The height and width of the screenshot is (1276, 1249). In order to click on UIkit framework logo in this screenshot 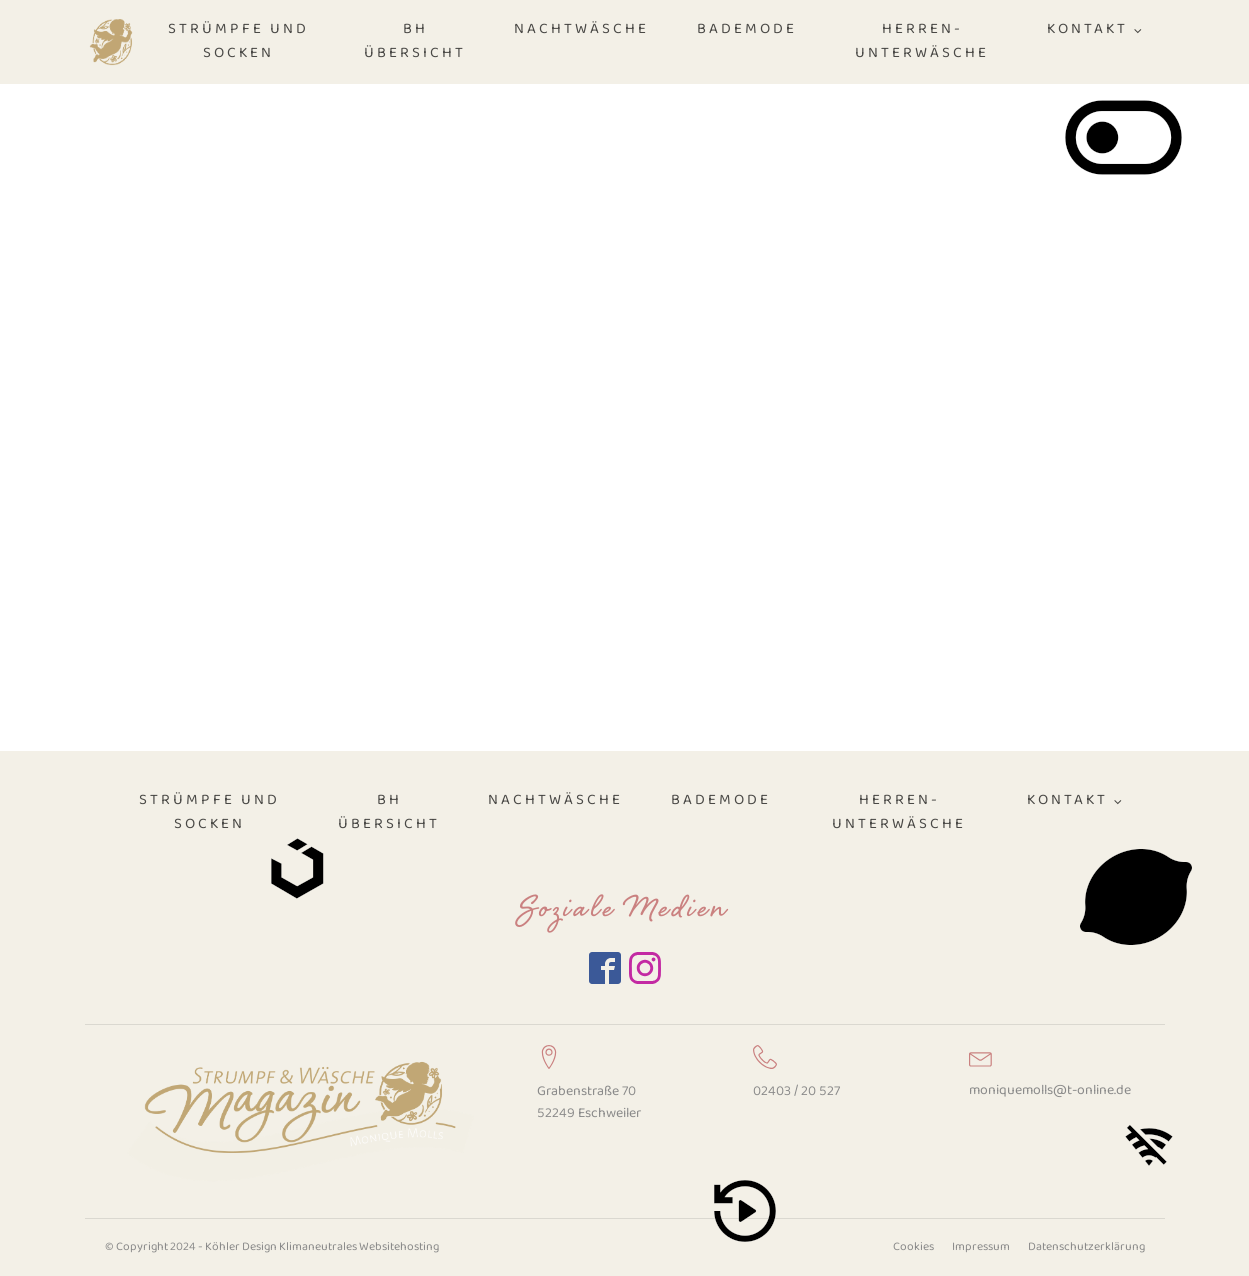, I will do `click(297, 868)`.